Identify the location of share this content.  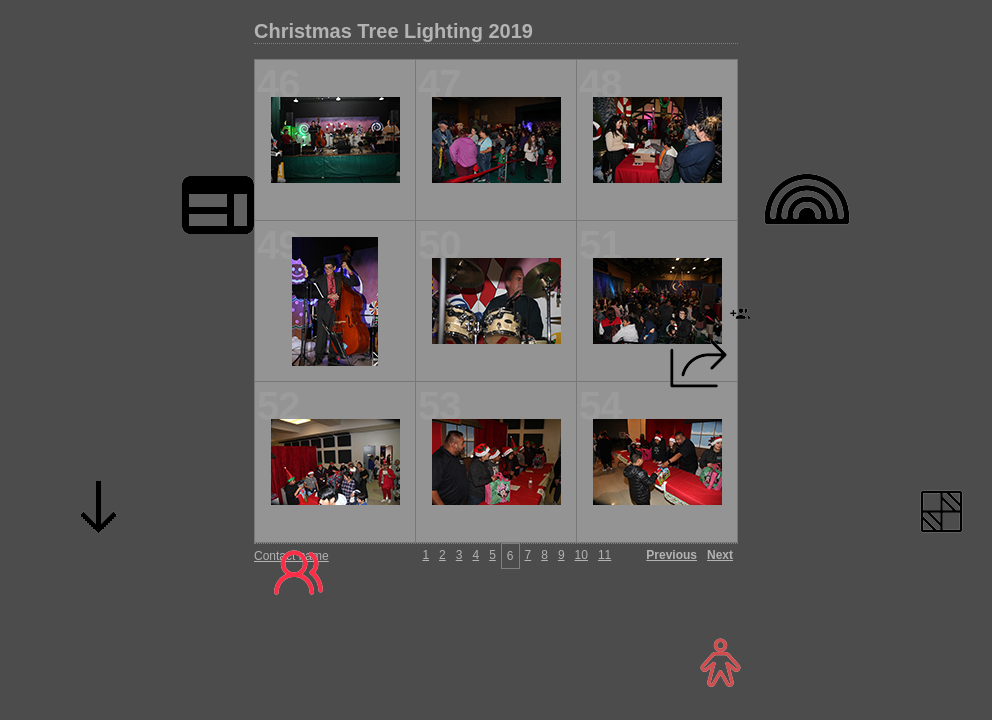
(698, 361).